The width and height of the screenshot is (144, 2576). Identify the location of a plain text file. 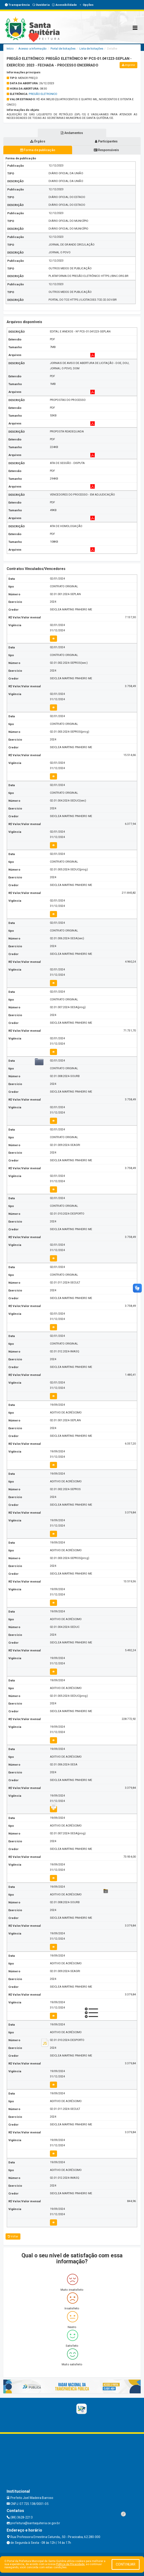
(54, 1805).